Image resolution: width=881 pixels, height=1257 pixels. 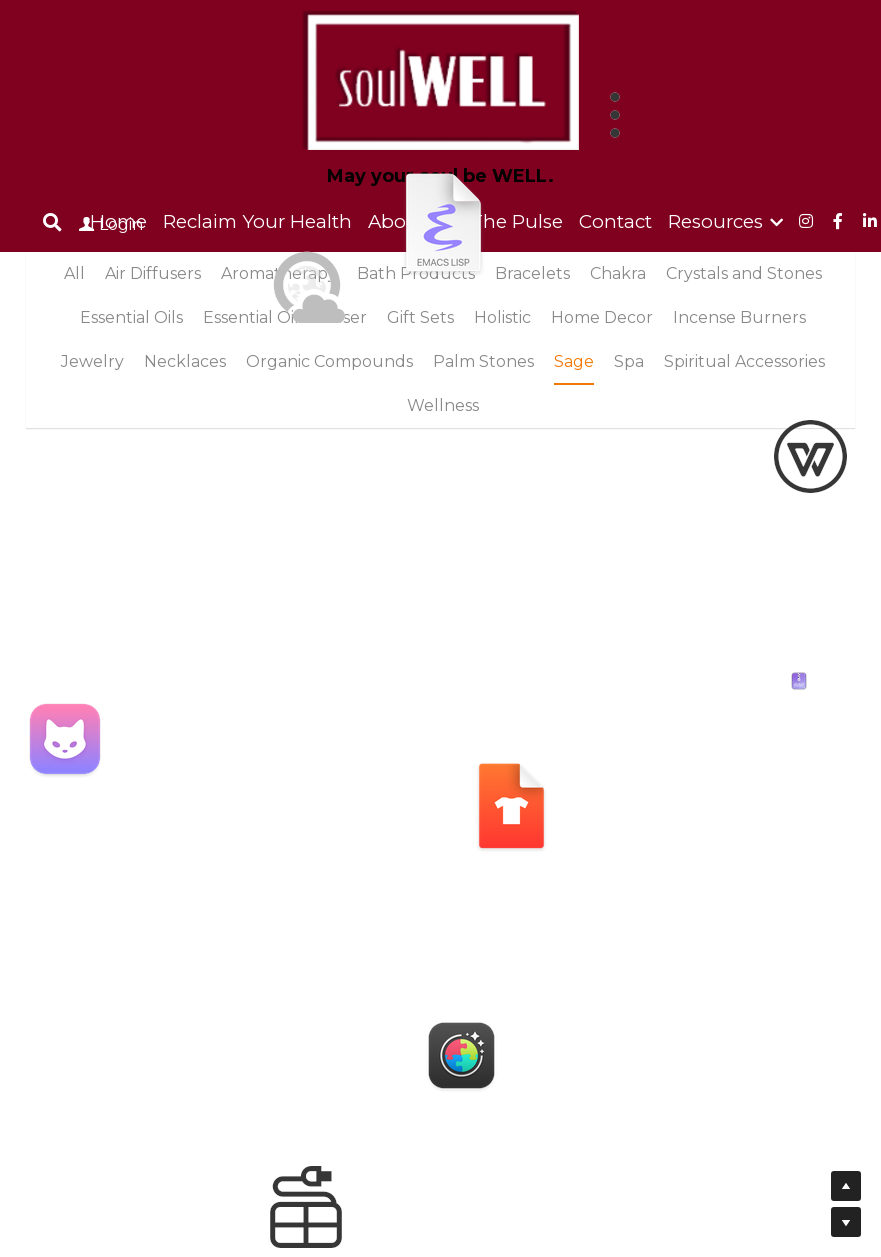 I want to click on open PhotoFlare image editing application, so click(x=461, y=1055).